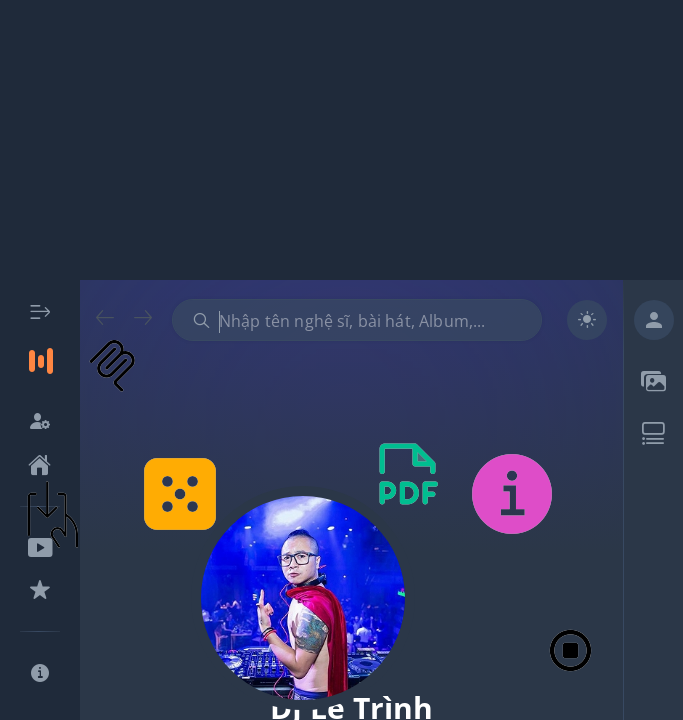  I want to click on connect to model context protocol services, so click(112, 365).